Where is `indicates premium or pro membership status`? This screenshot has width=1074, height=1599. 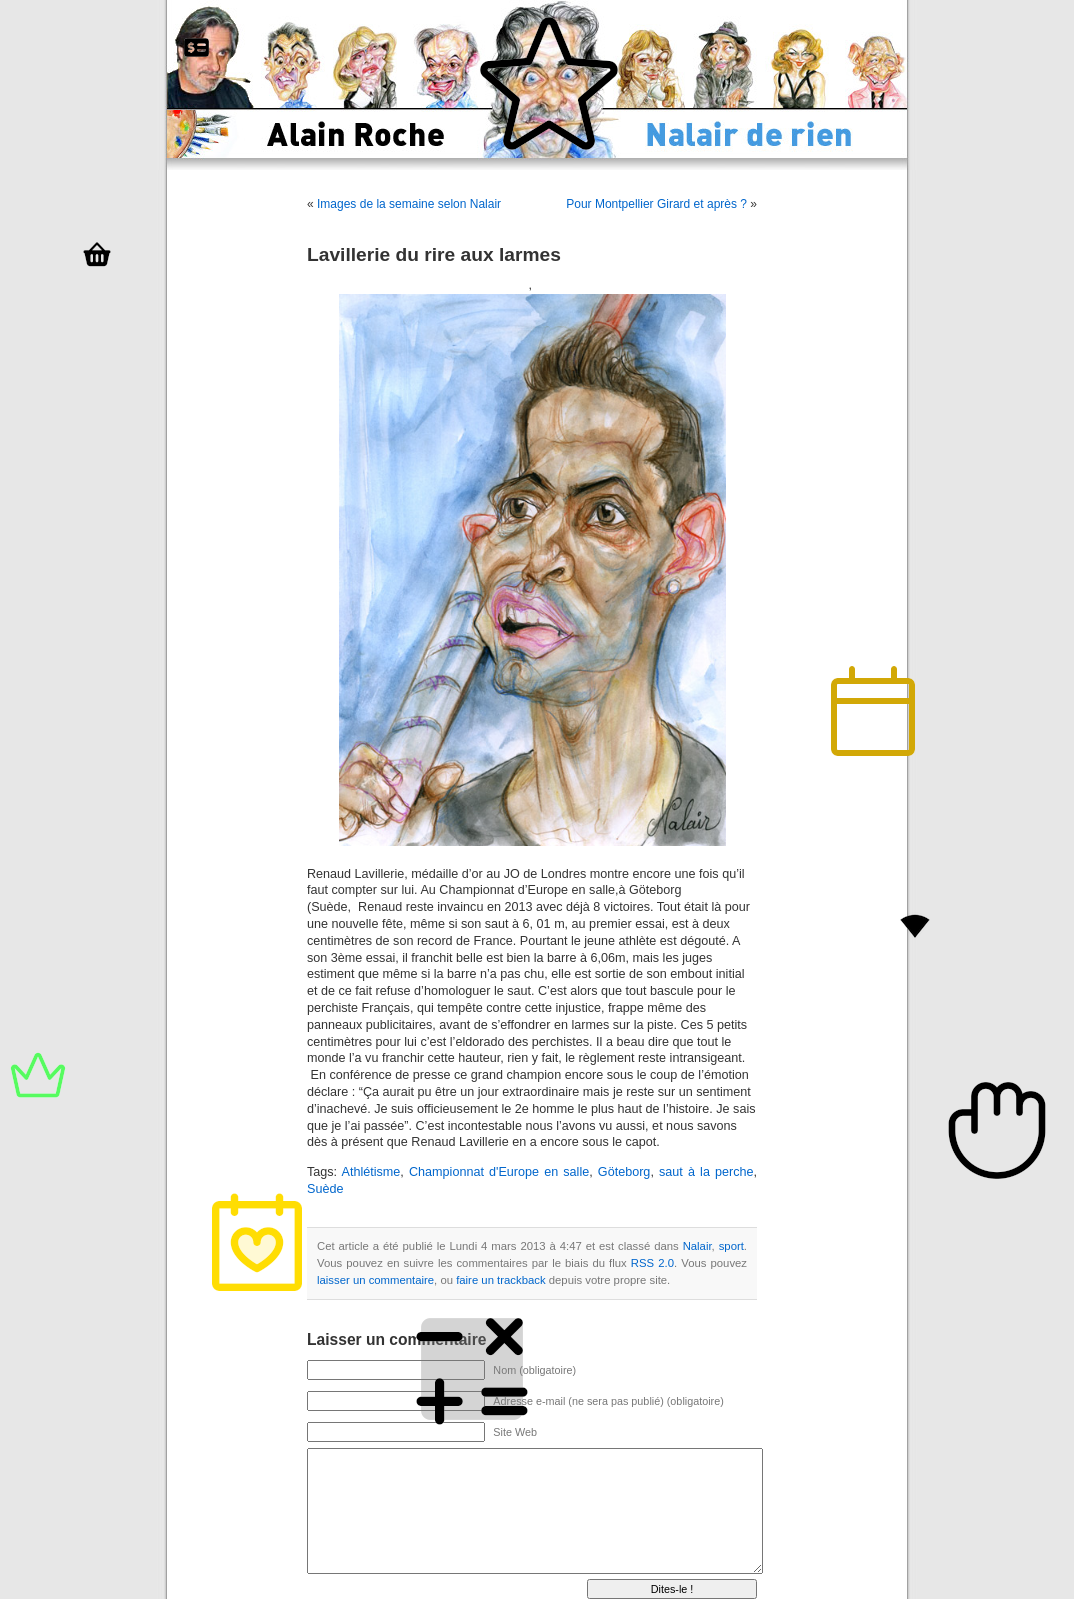 indicates premium or pro membership status is located at coordinates (38, 1078).